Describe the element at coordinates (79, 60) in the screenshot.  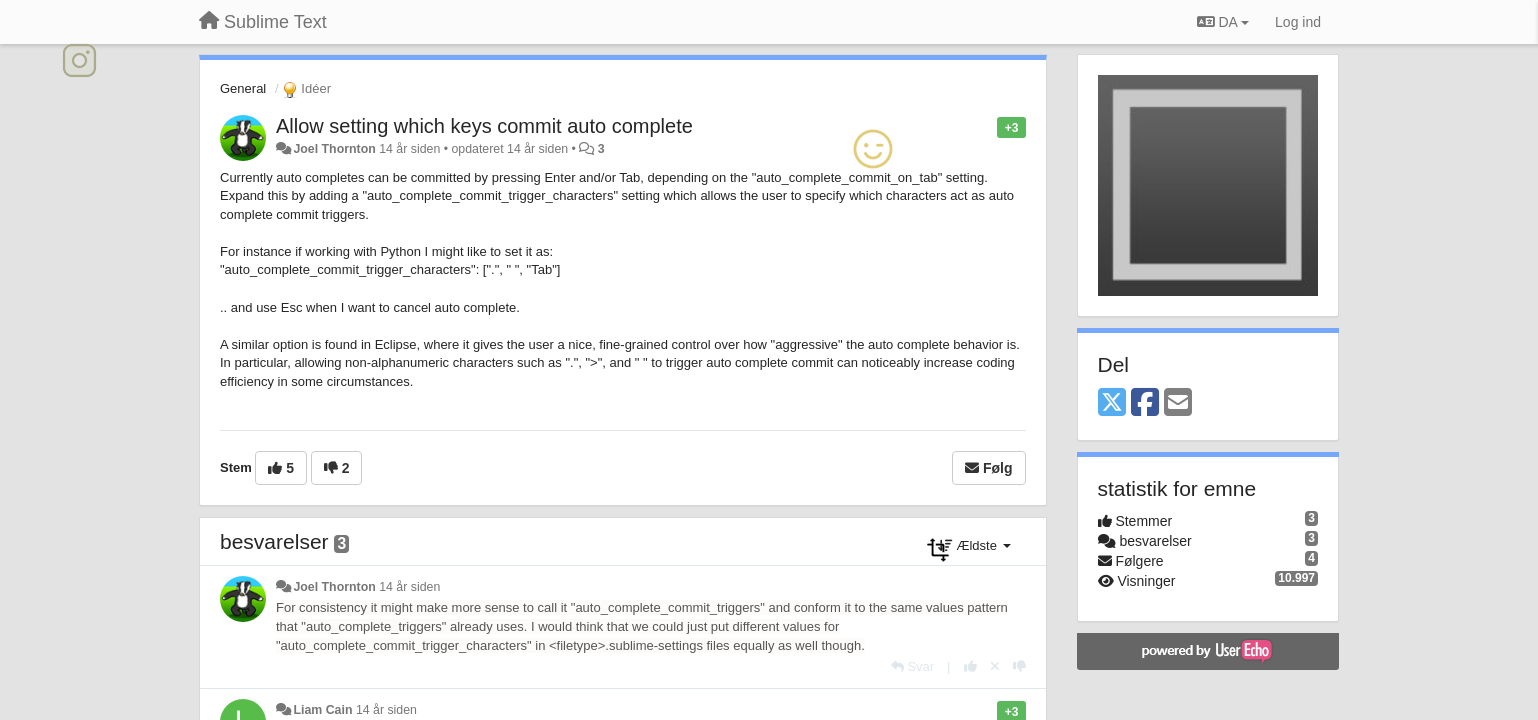
I see `open instagram app` at that location.